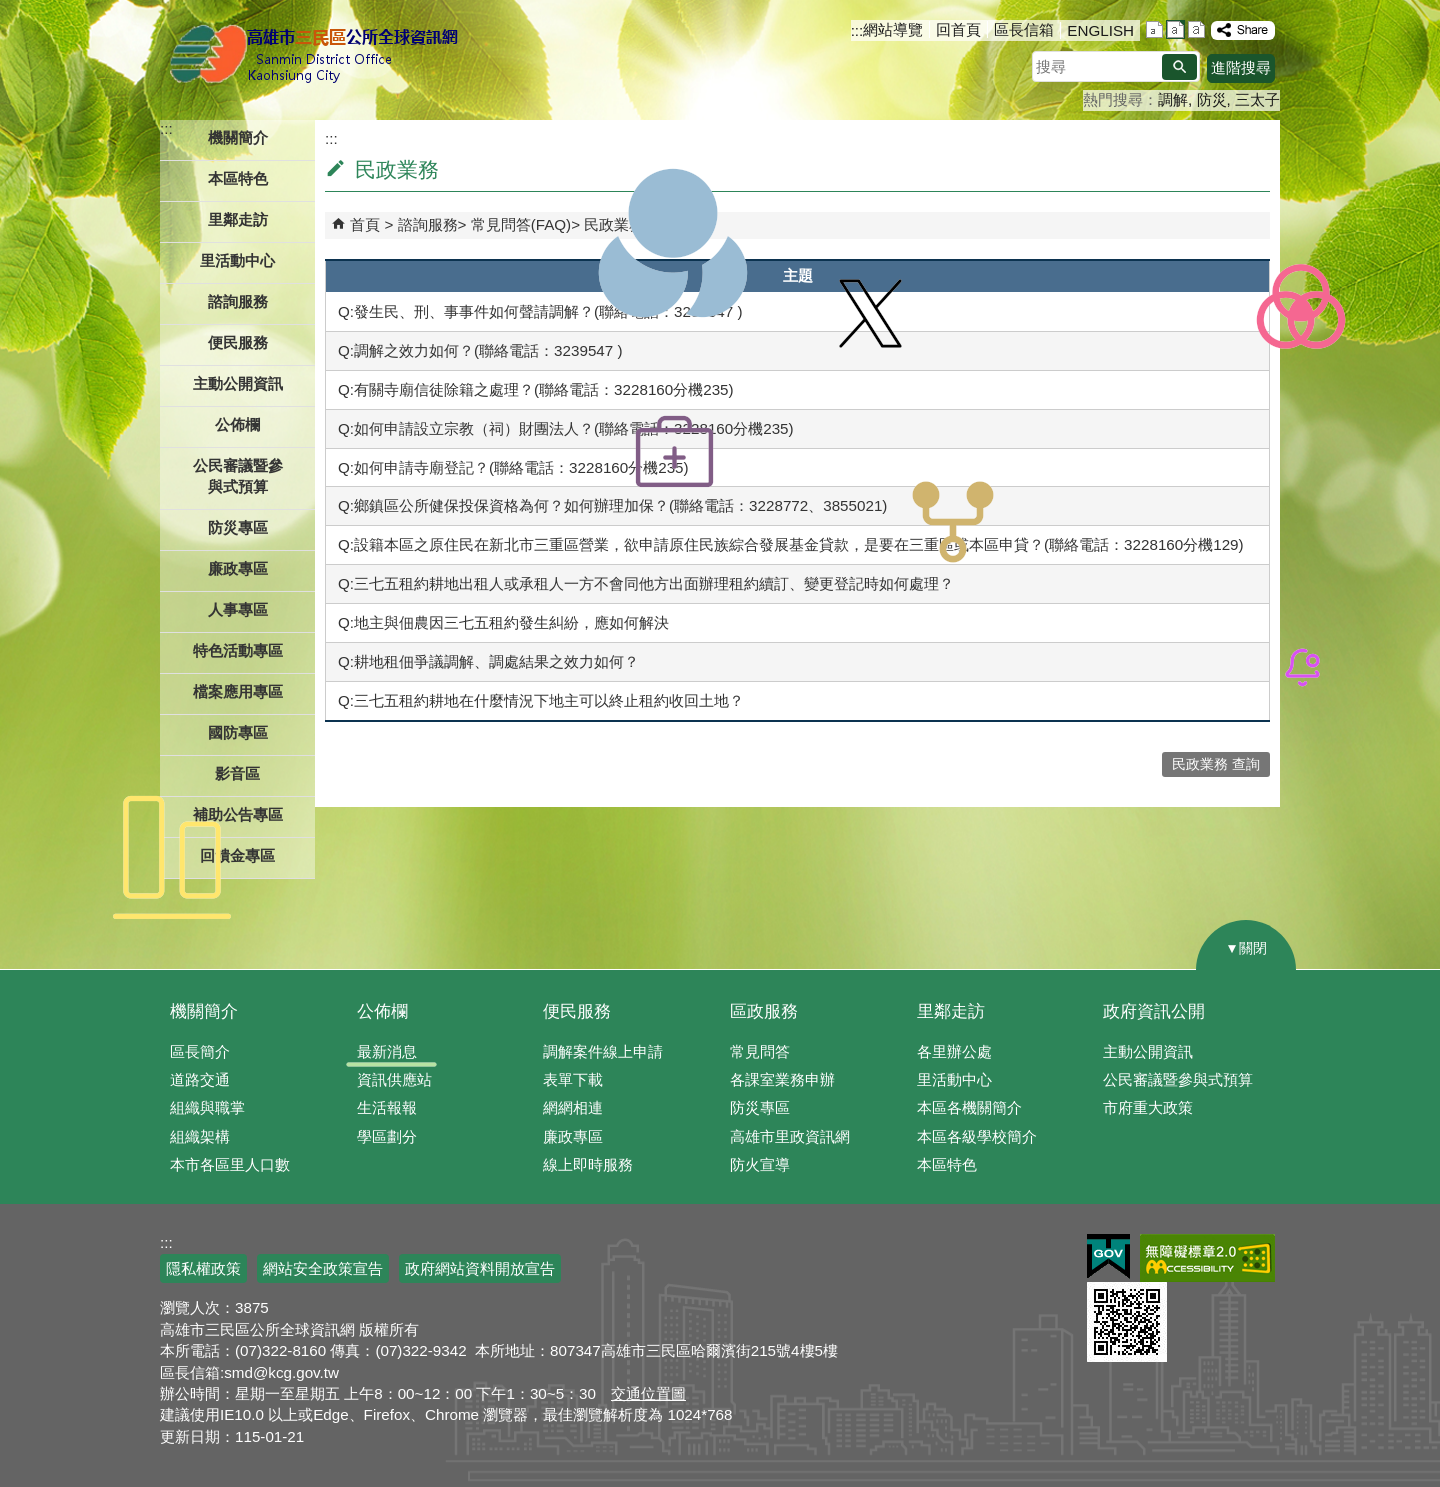 This screenshot has width=1440, height=1487. Describe the element at coordinates (674, 454) in the screenshot. I see `access first aid or medical resources` at that location.